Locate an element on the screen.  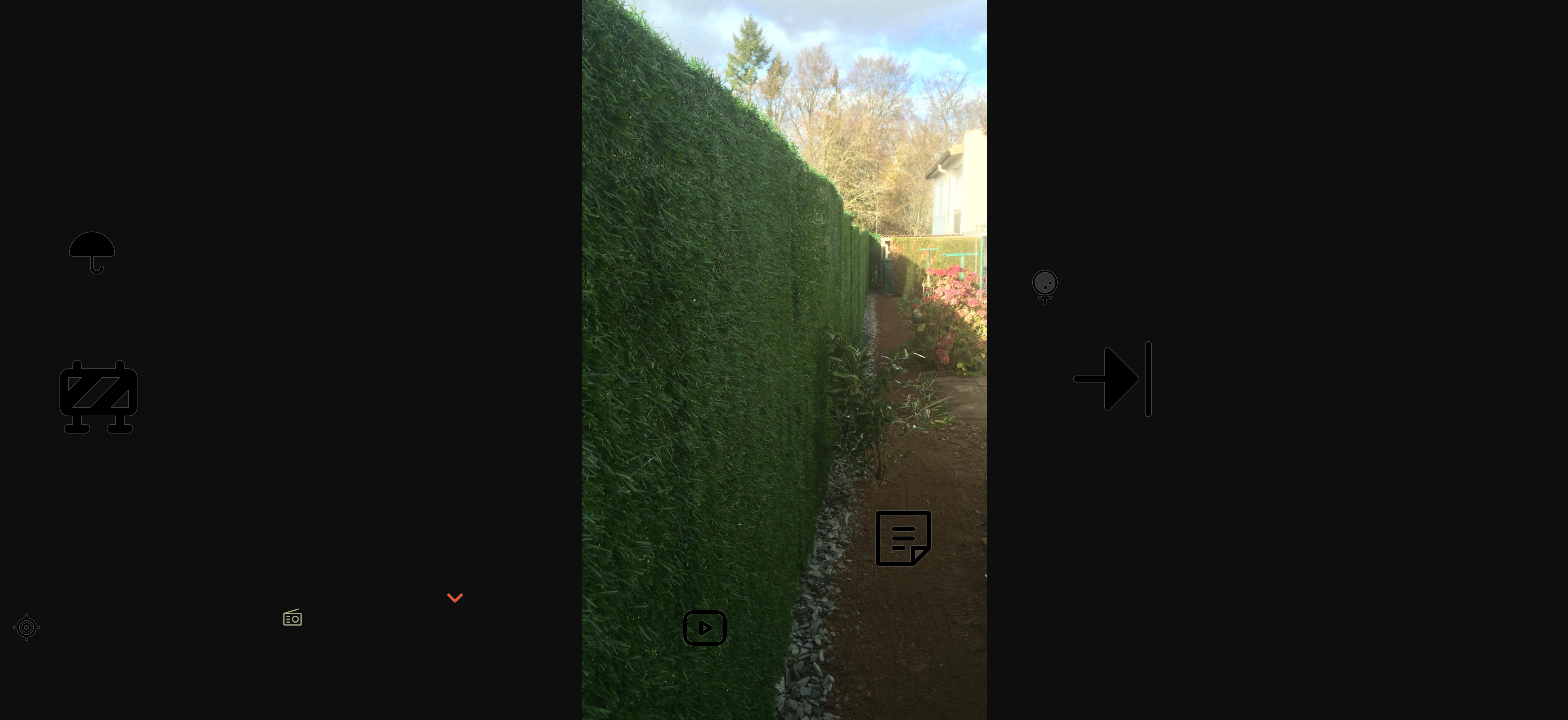
go to end of content or list is located at coordinates (1114, 379).